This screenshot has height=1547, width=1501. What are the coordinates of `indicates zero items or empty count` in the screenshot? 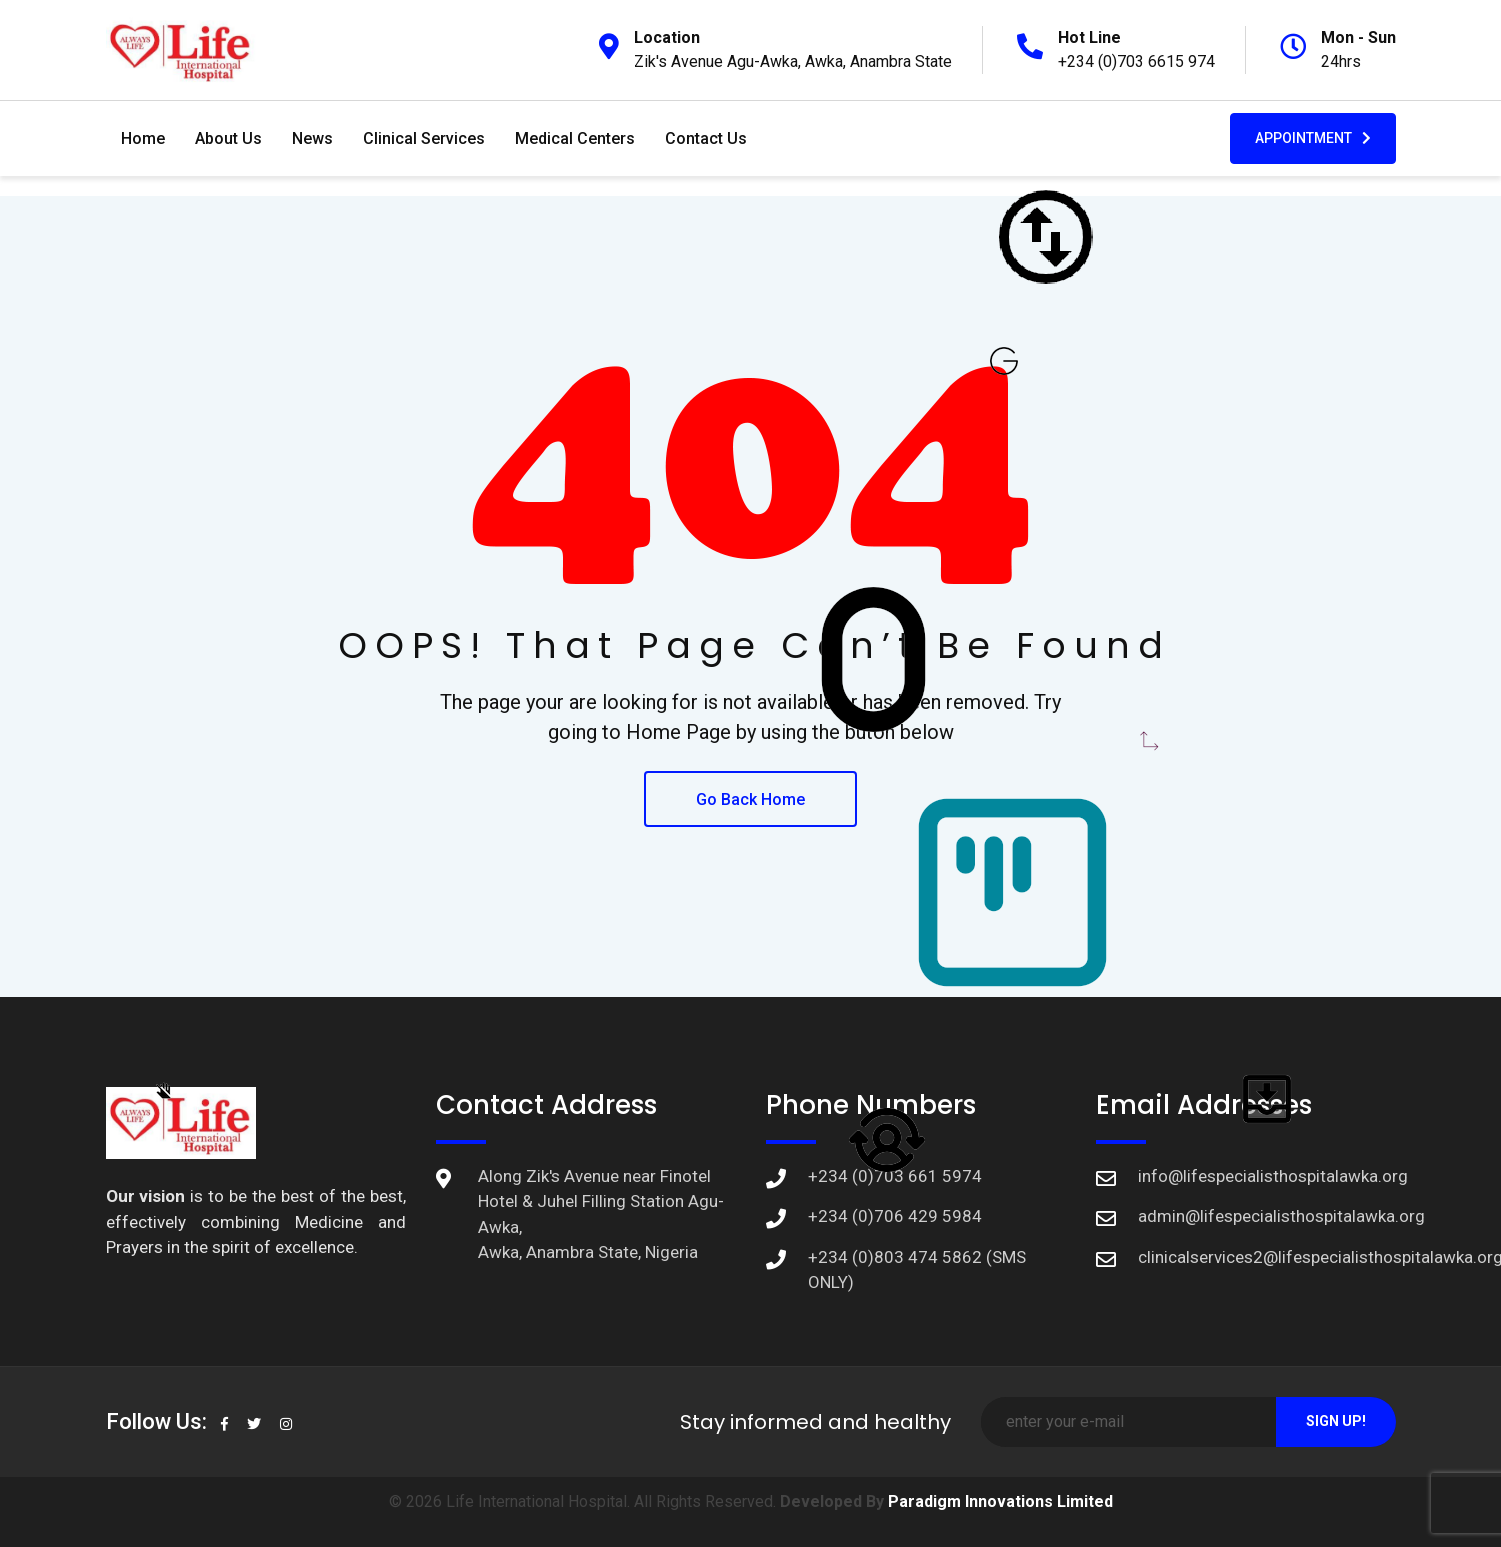 It's located at (873, 659).